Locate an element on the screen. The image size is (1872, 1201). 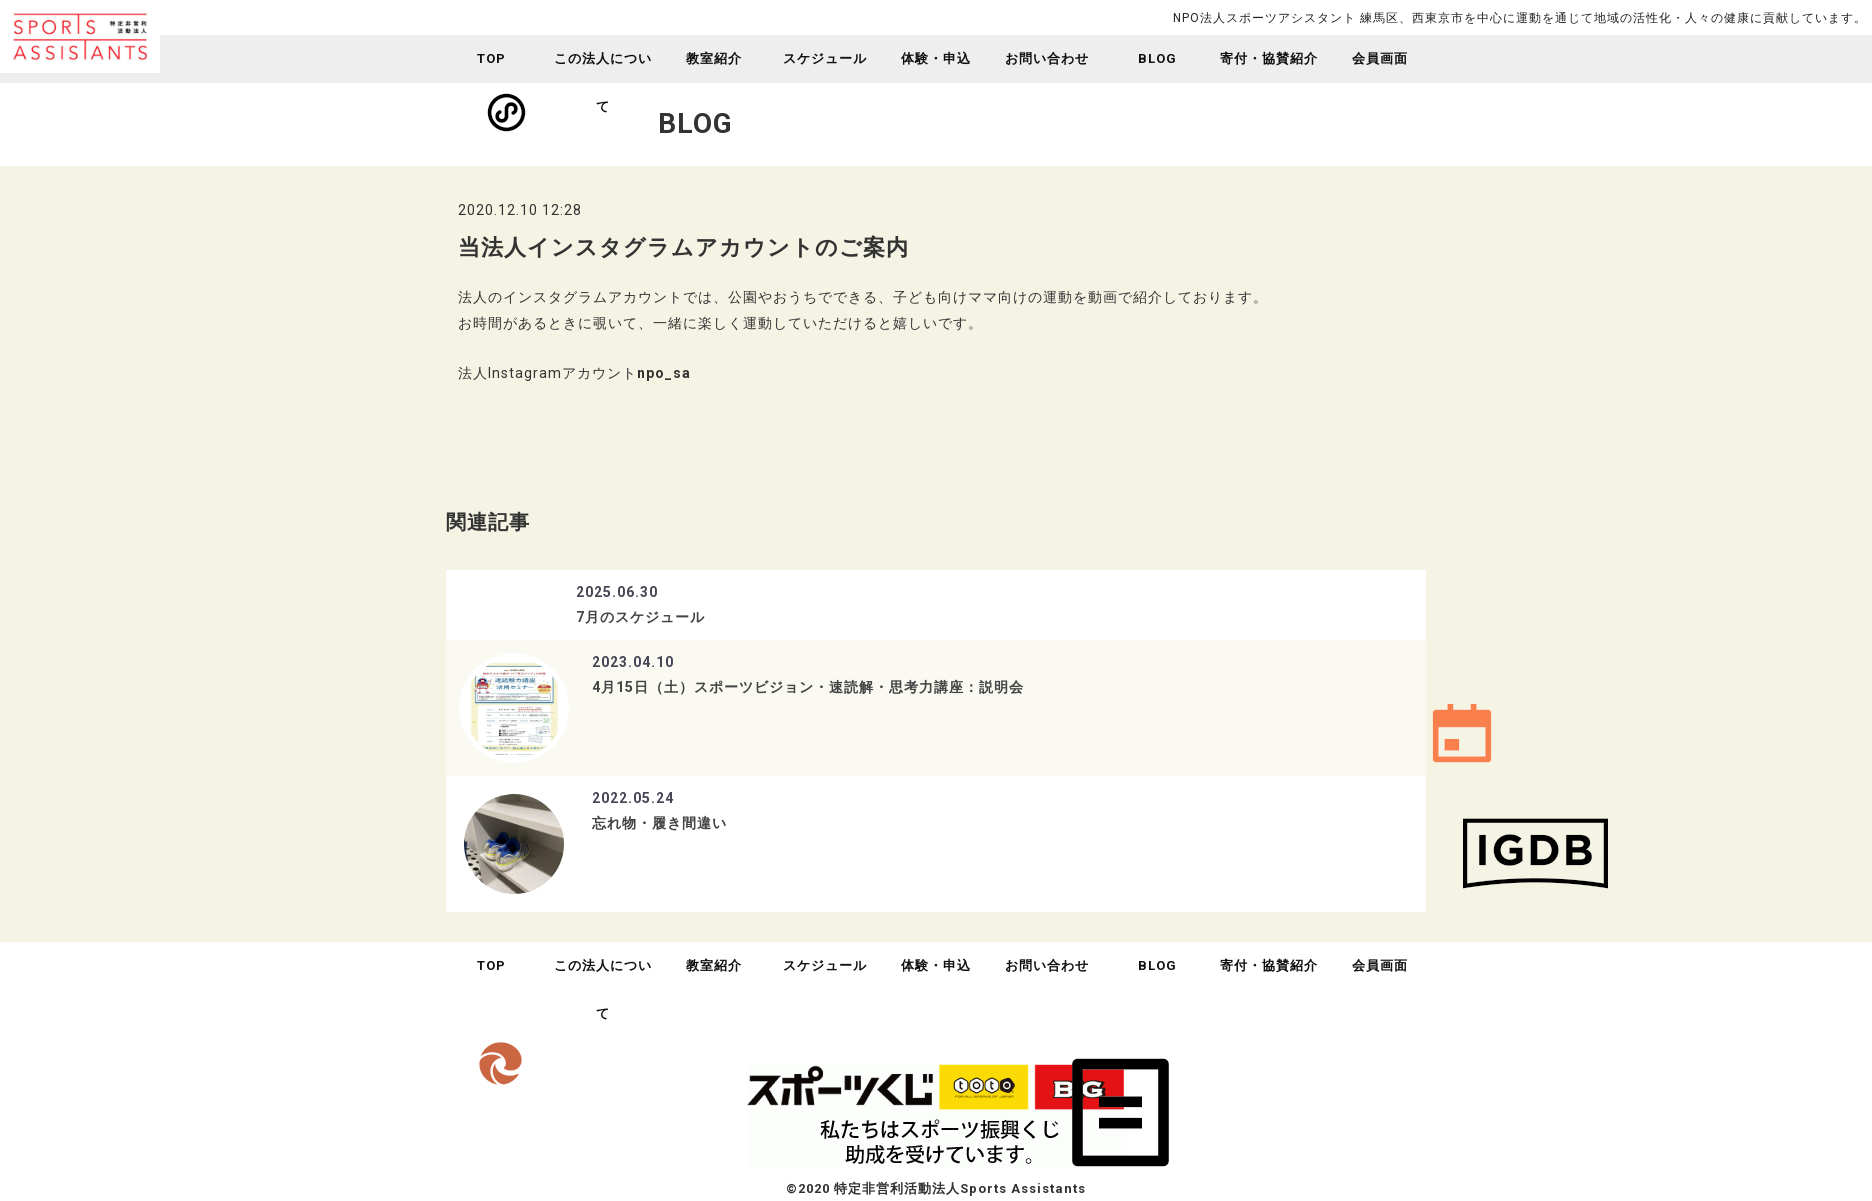
visit IGDB (Internet Game Database) website is located at coordinates (1535, 853).